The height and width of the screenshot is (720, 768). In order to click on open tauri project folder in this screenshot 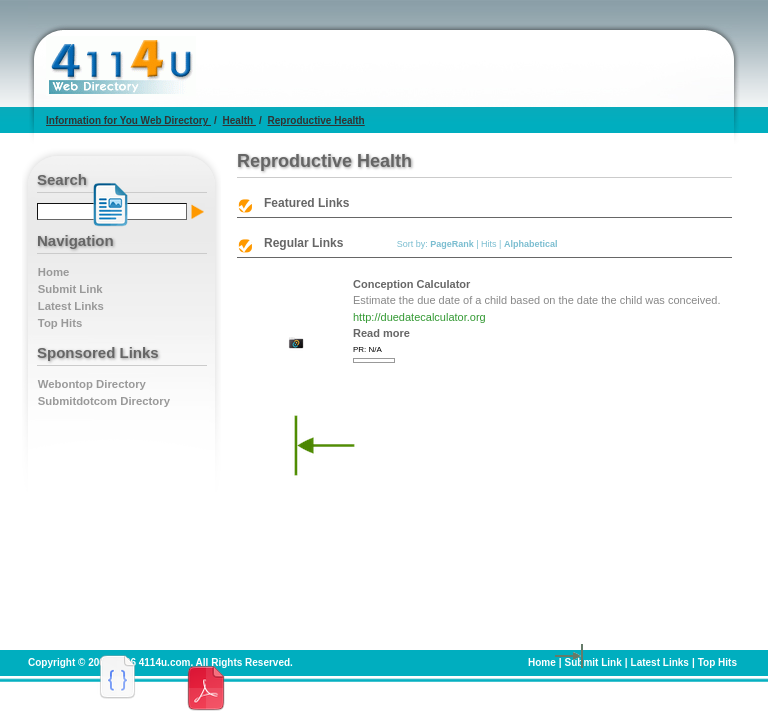, I will do `click(296, 343)`.